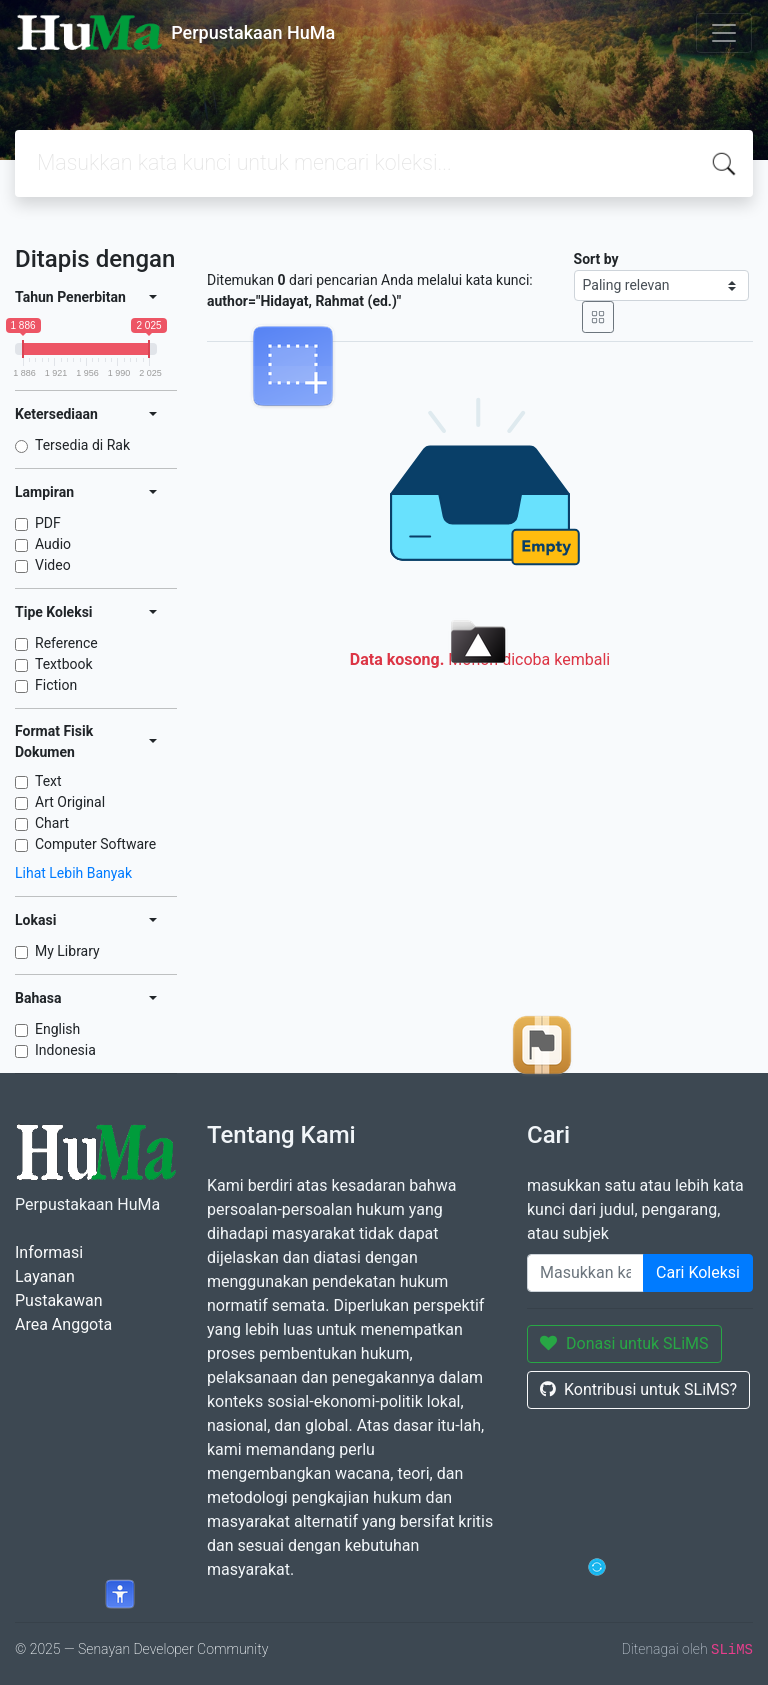 The height and width of the screenshot is (1685, 768). I want to click on a language or localization resource file, so click(542, 1046).